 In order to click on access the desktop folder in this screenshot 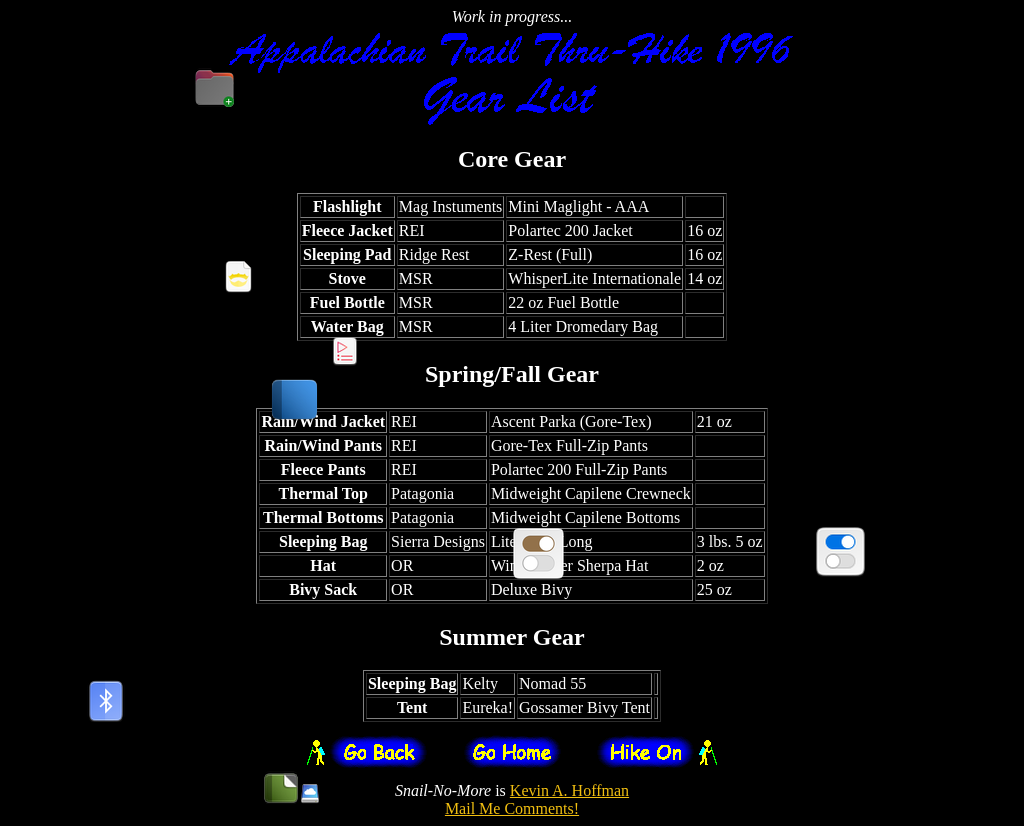, I will do `click(294, 398)`.